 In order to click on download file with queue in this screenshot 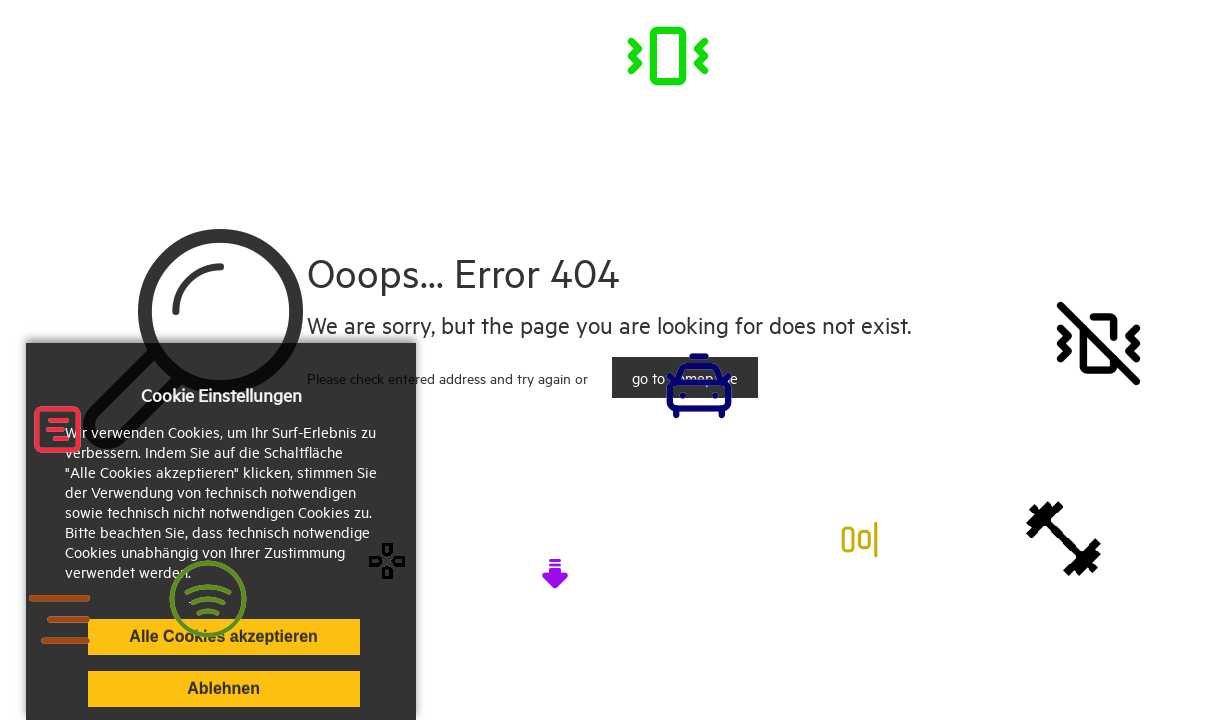, I will do `click(555, 574)`.